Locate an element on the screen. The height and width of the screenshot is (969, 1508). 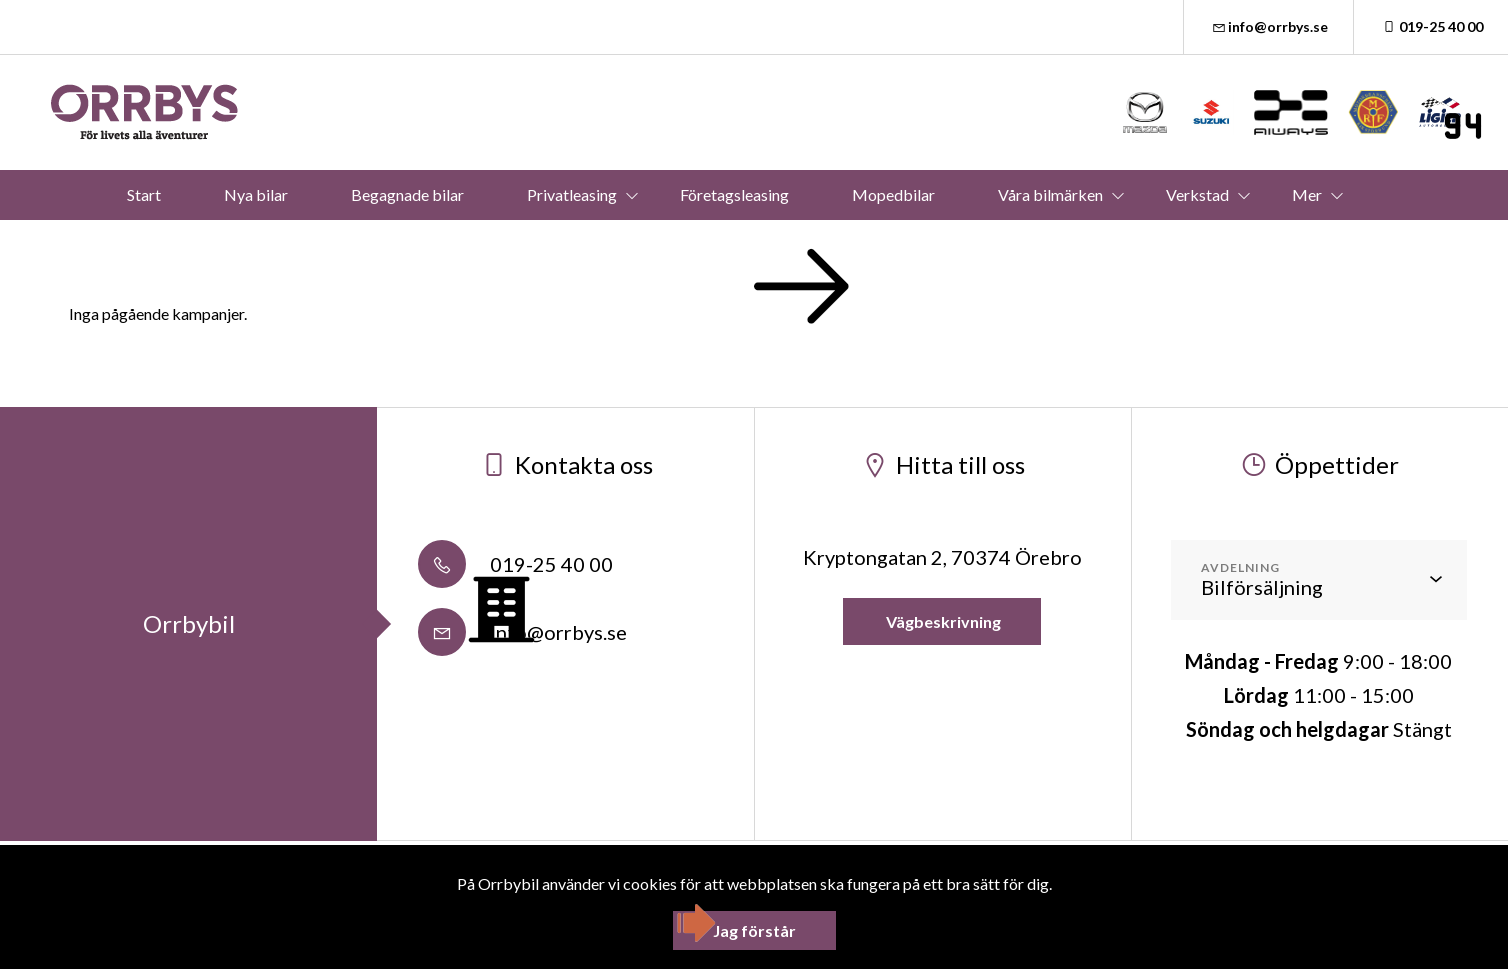
view office or workplace location is located at coordinates (501, 609).